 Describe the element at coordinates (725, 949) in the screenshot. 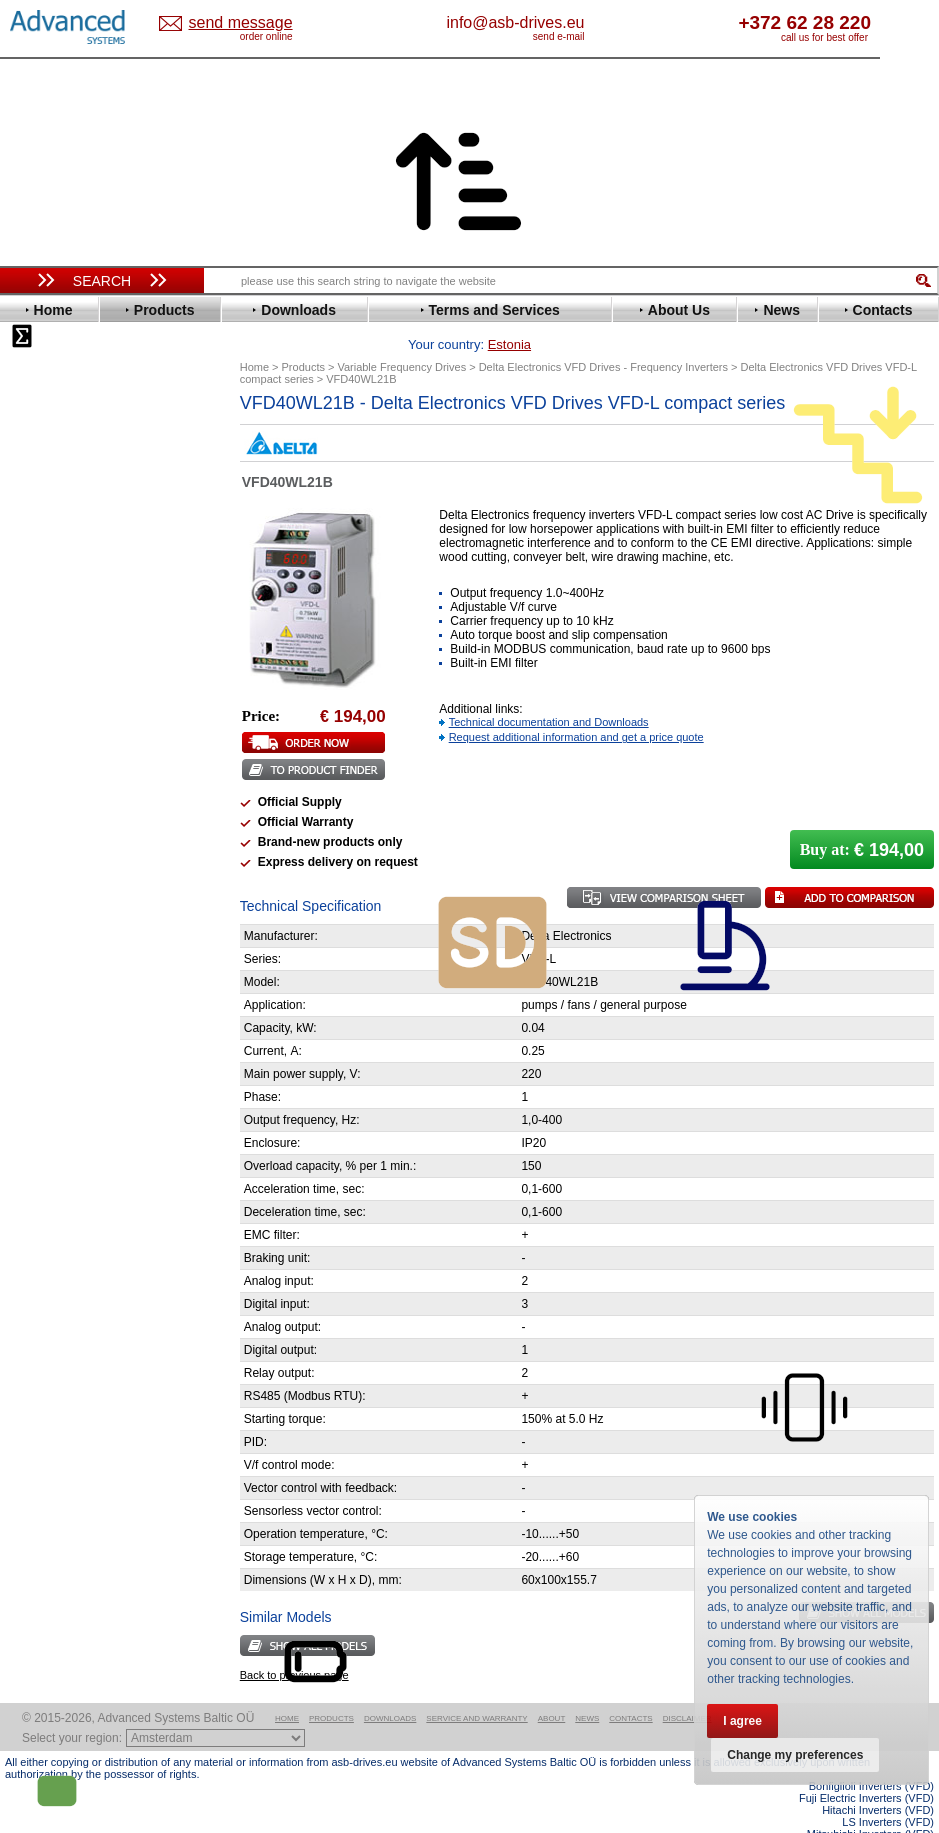

I see `access research or lab tools` at that location.